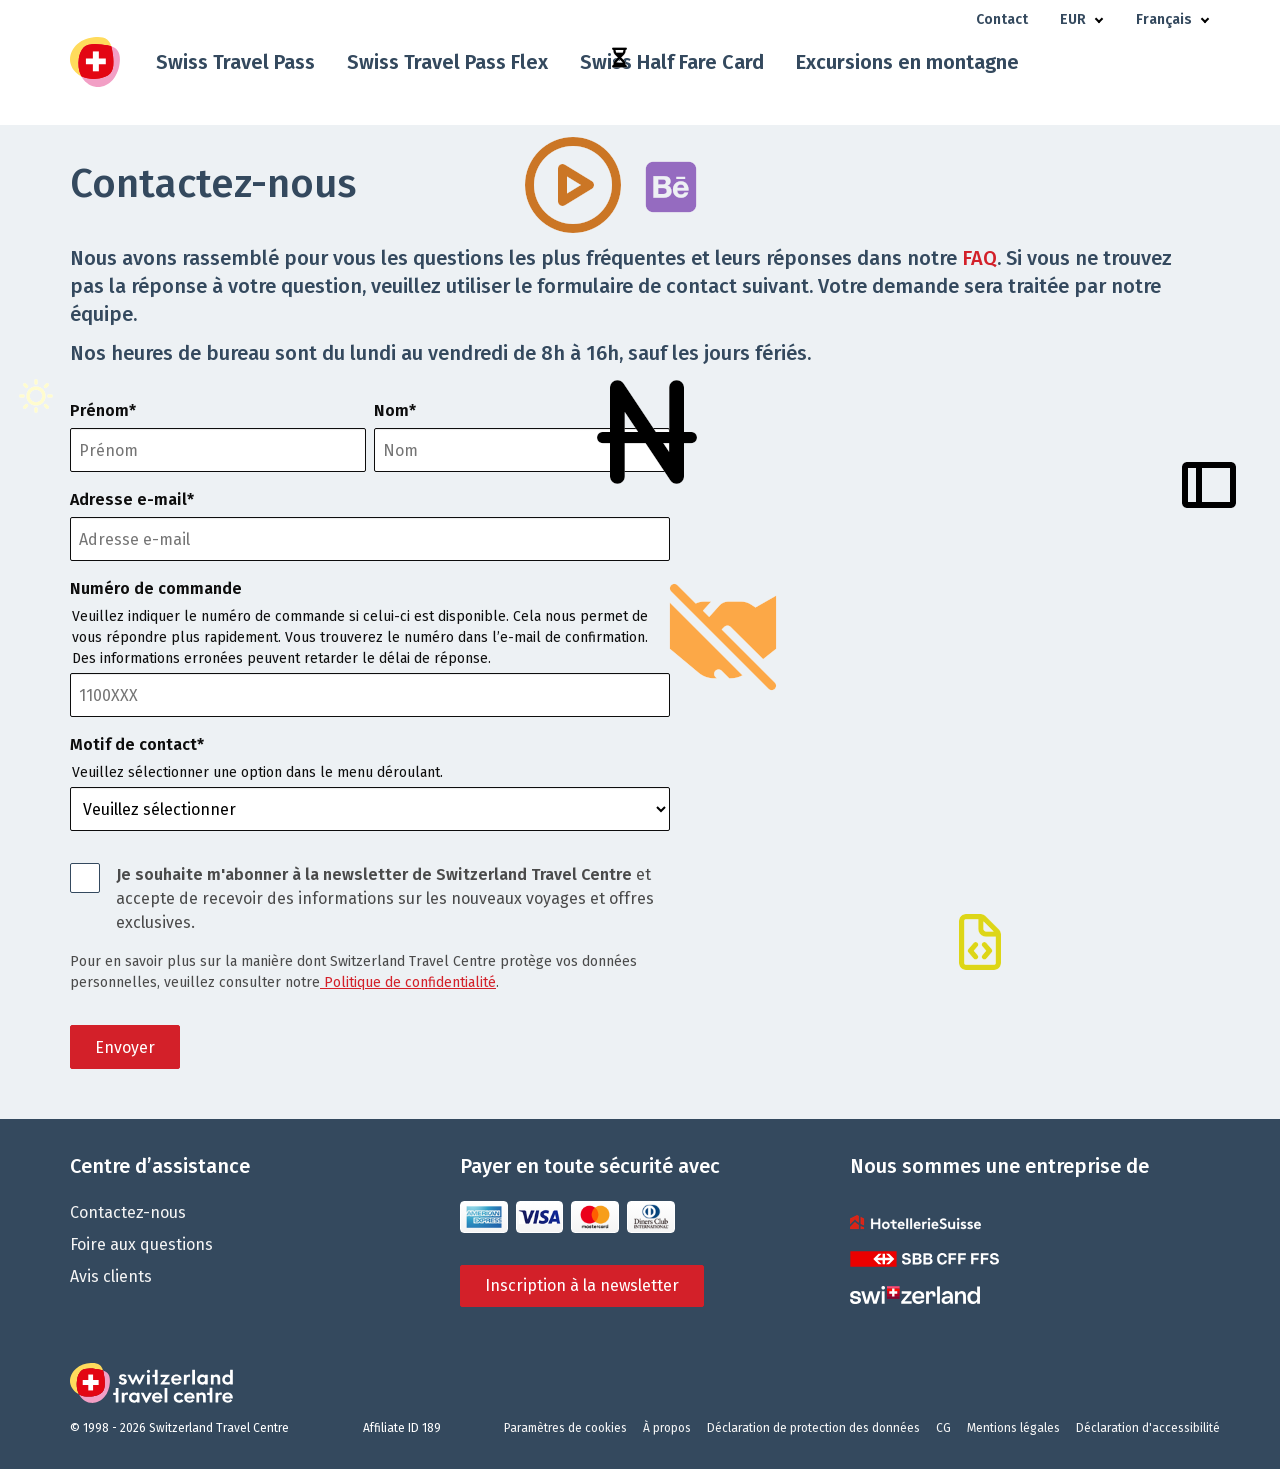 This screenshot has height=1469, width=1280. What do you see at coordinates (723, 637) in the screenshot?
I see `indicates agreement or partnership is cancelled` at bounding box center [723, 637].